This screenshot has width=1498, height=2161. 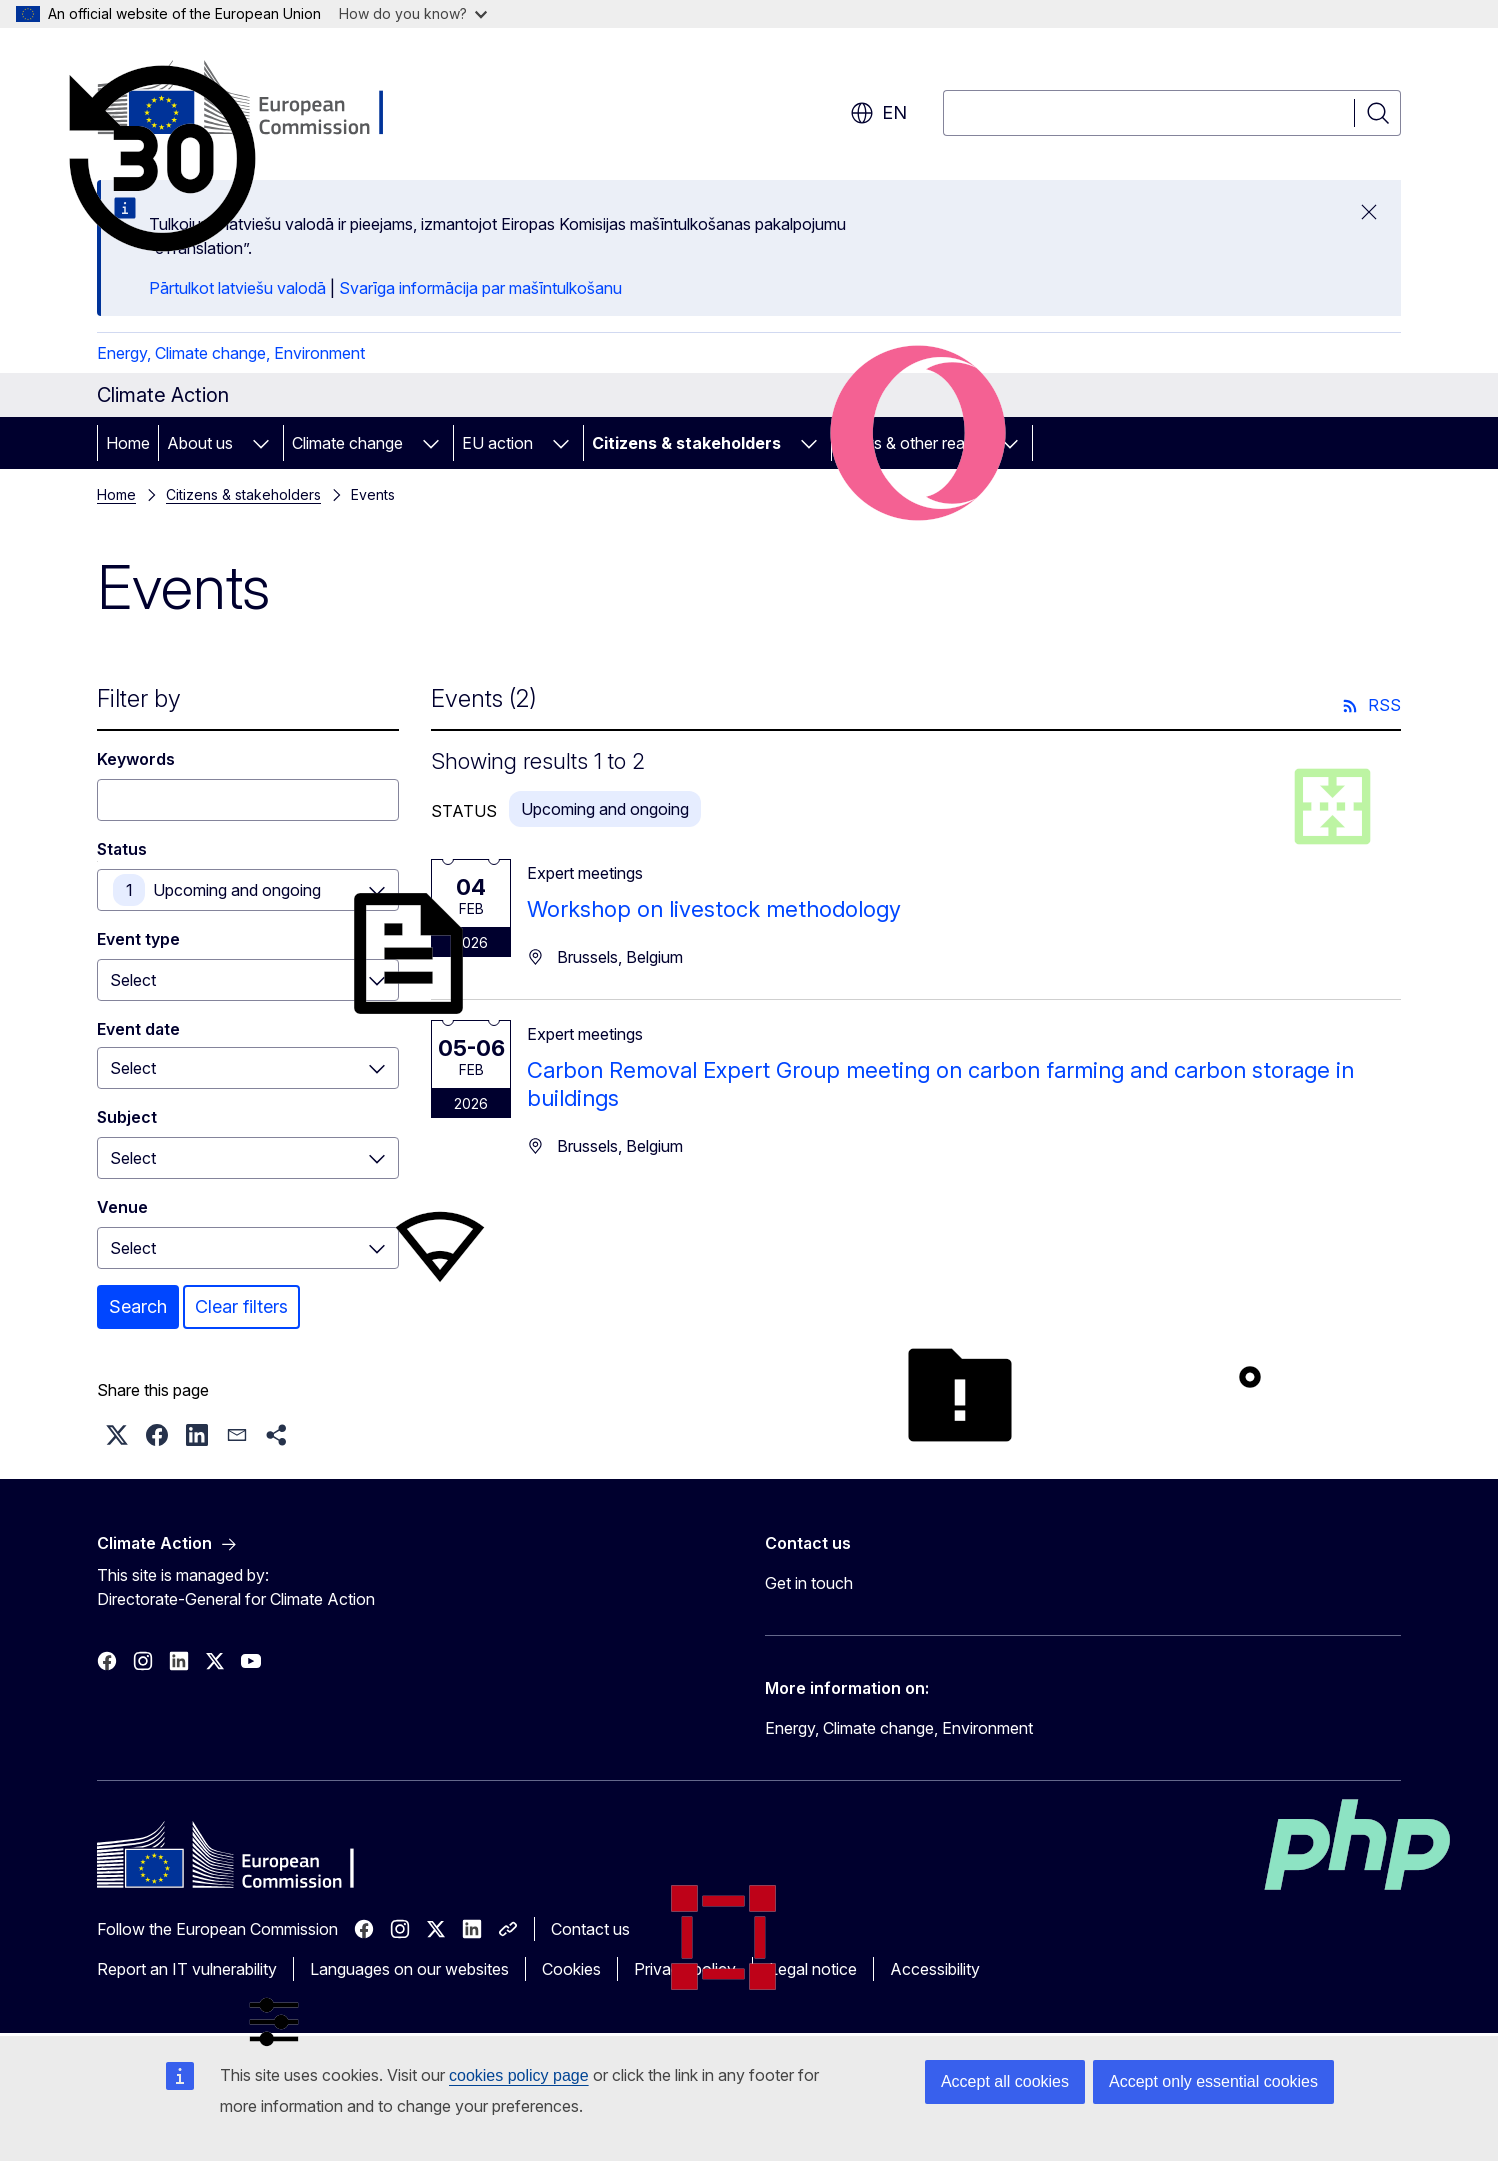 What do you see at coordinates (274, 2022) in the screenshot?
I see `adjust audio or equalizer settings` at bounding box center [274, 2022].